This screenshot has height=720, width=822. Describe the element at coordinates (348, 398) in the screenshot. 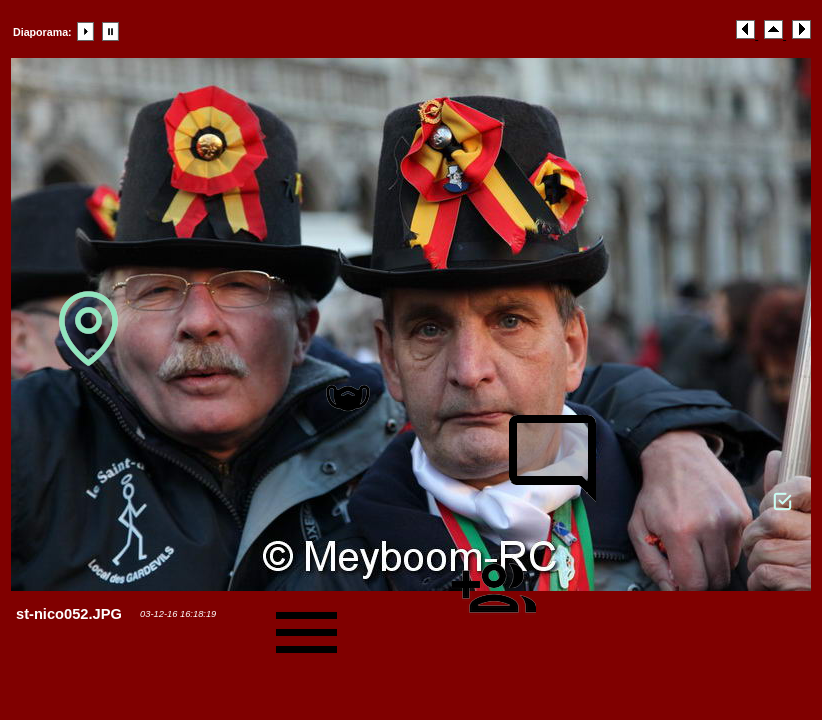

I see `indicates mask required or health safety guidelines` at that location.